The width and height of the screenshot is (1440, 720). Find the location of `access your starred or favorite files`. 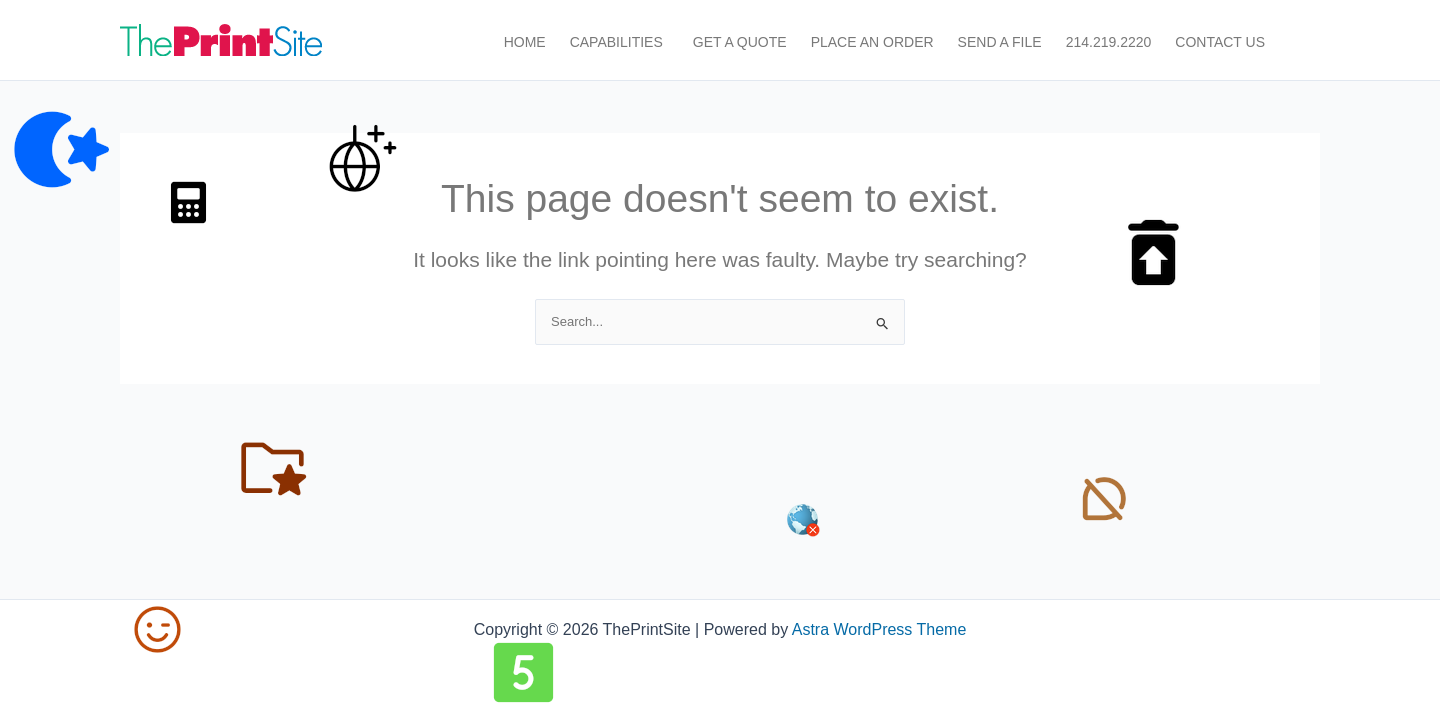

access your starred or favorite files is located at coordinates (272, 466).